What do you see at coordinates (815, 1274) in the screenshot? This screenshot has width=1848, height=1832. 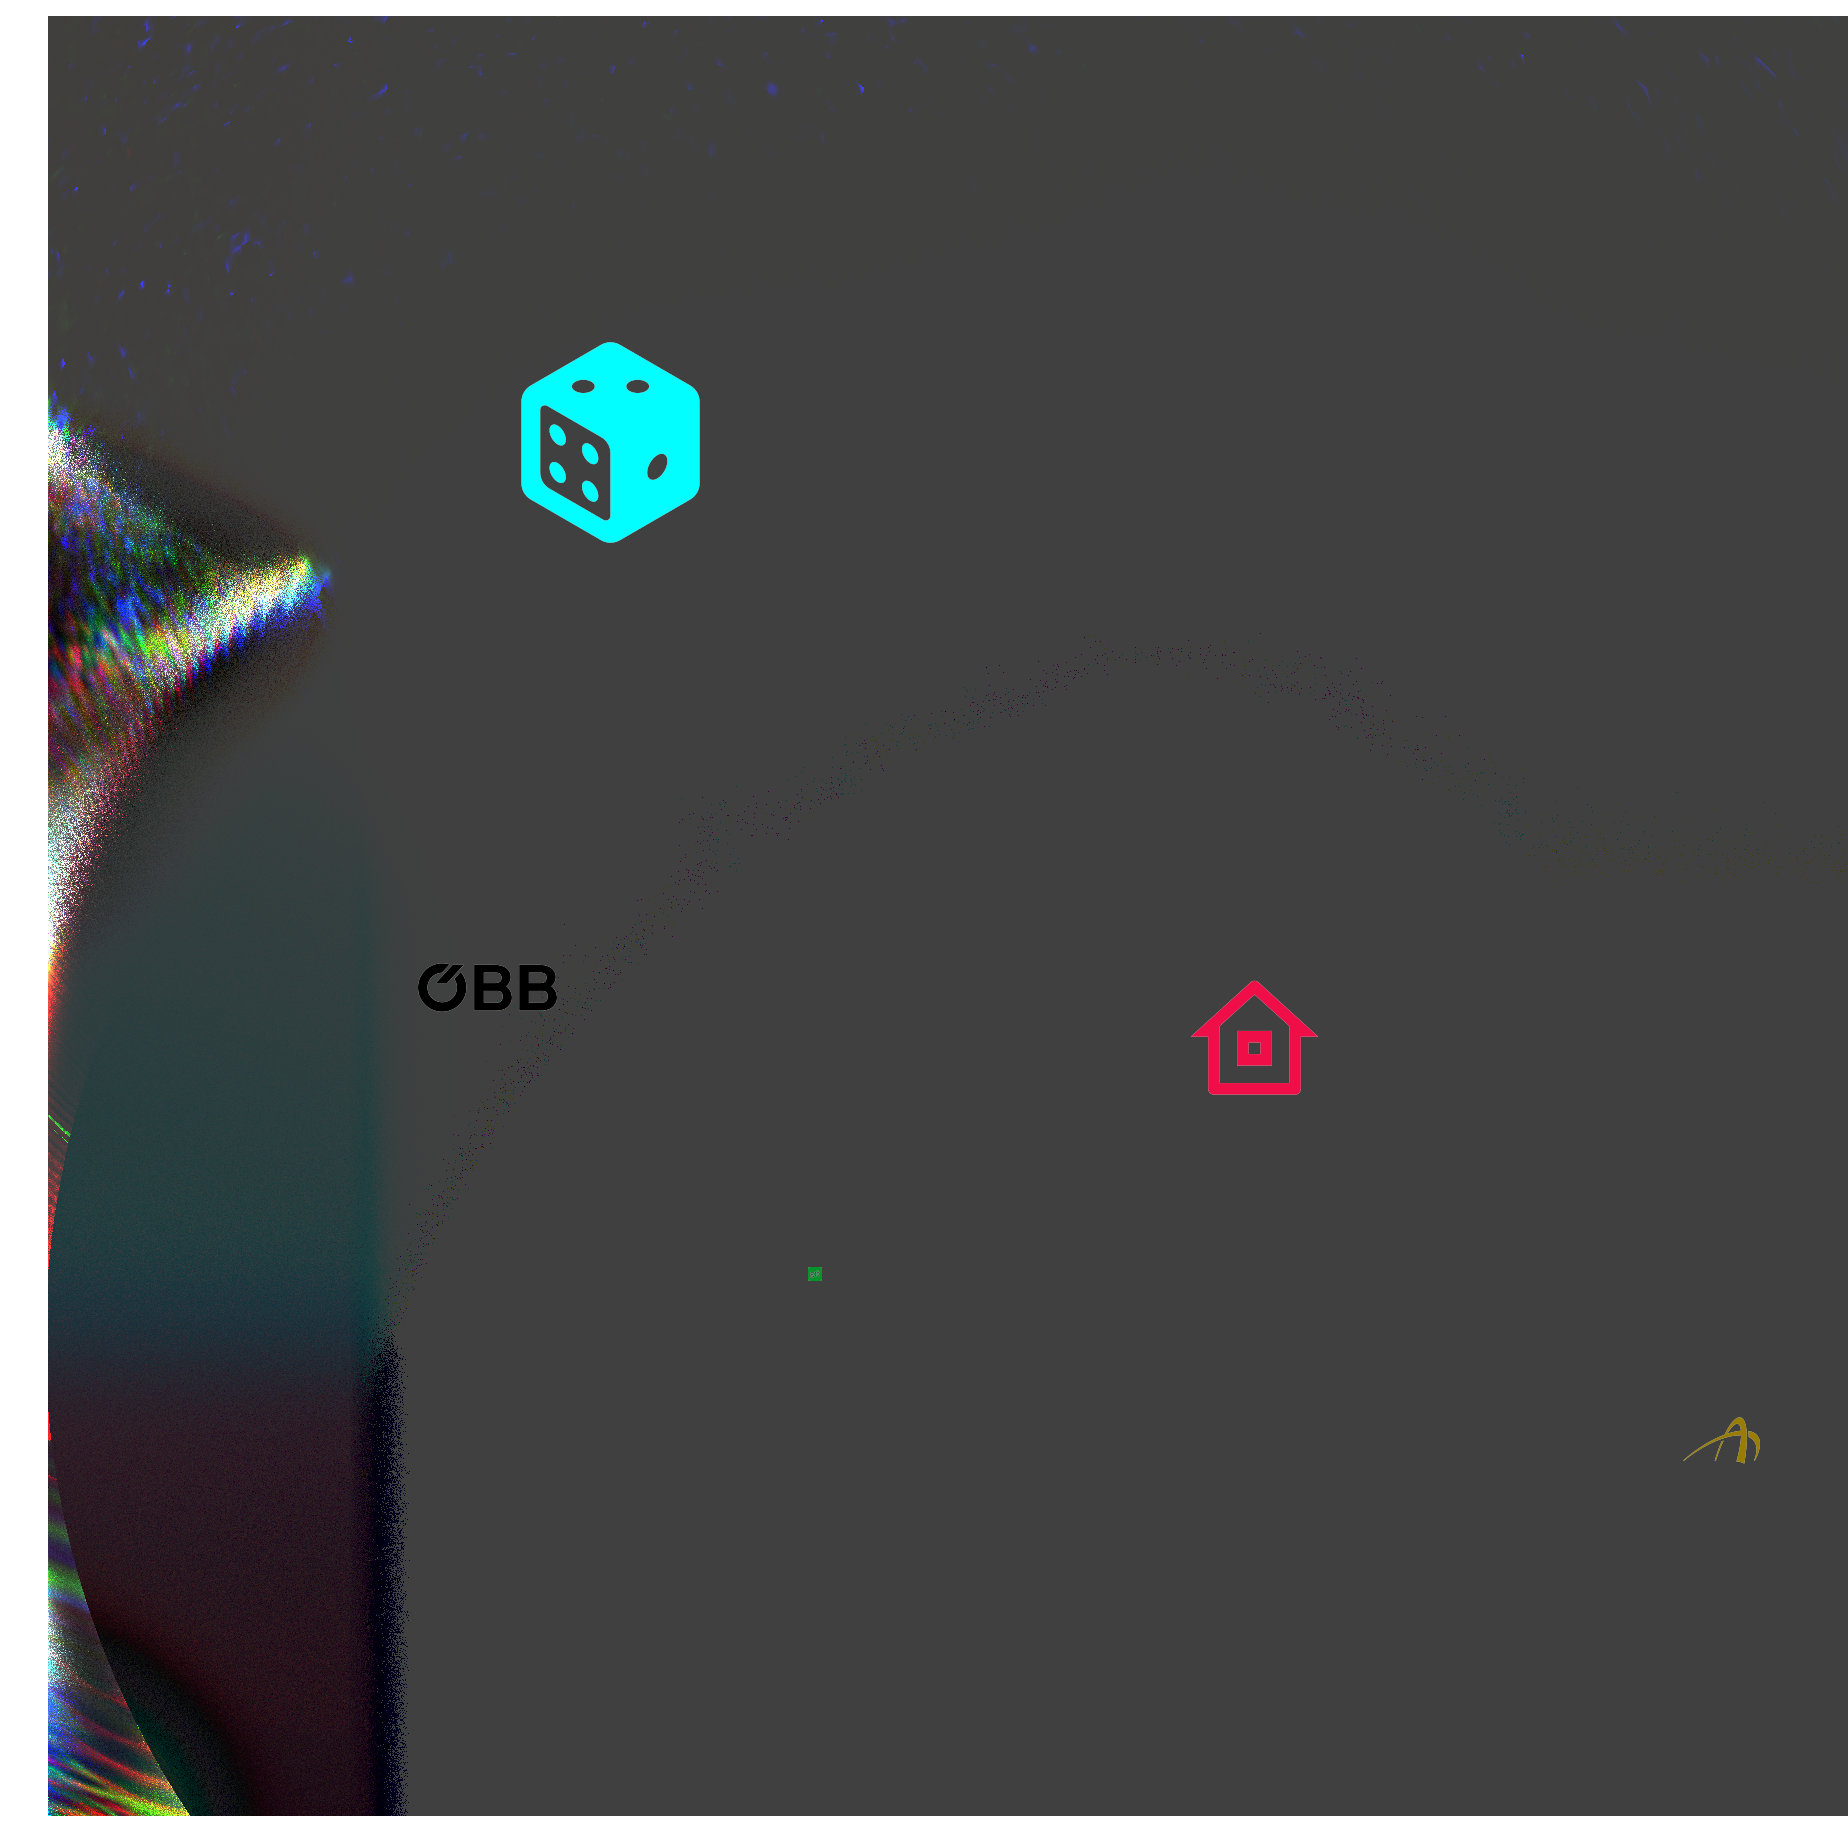 I see `git version control logo` at bounding box center [815, 1274].